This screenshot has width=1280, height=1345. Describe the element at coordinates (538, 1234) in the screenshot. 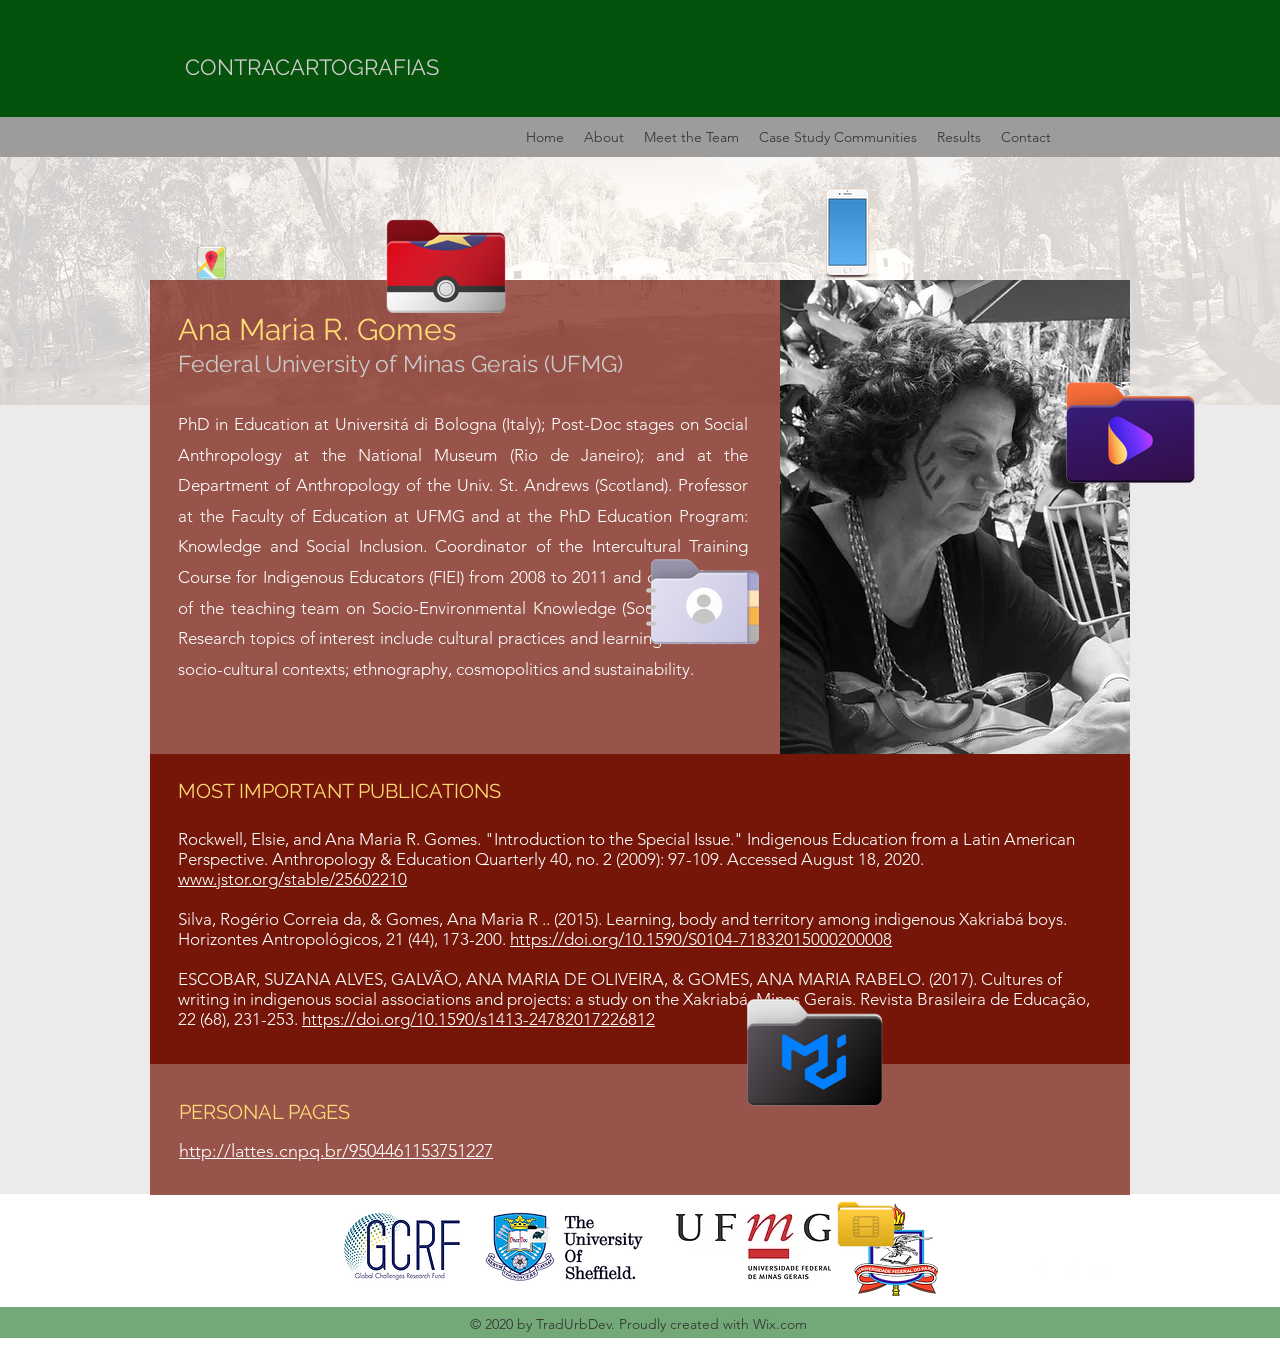

I see `folder containing gradle build files` at that location.